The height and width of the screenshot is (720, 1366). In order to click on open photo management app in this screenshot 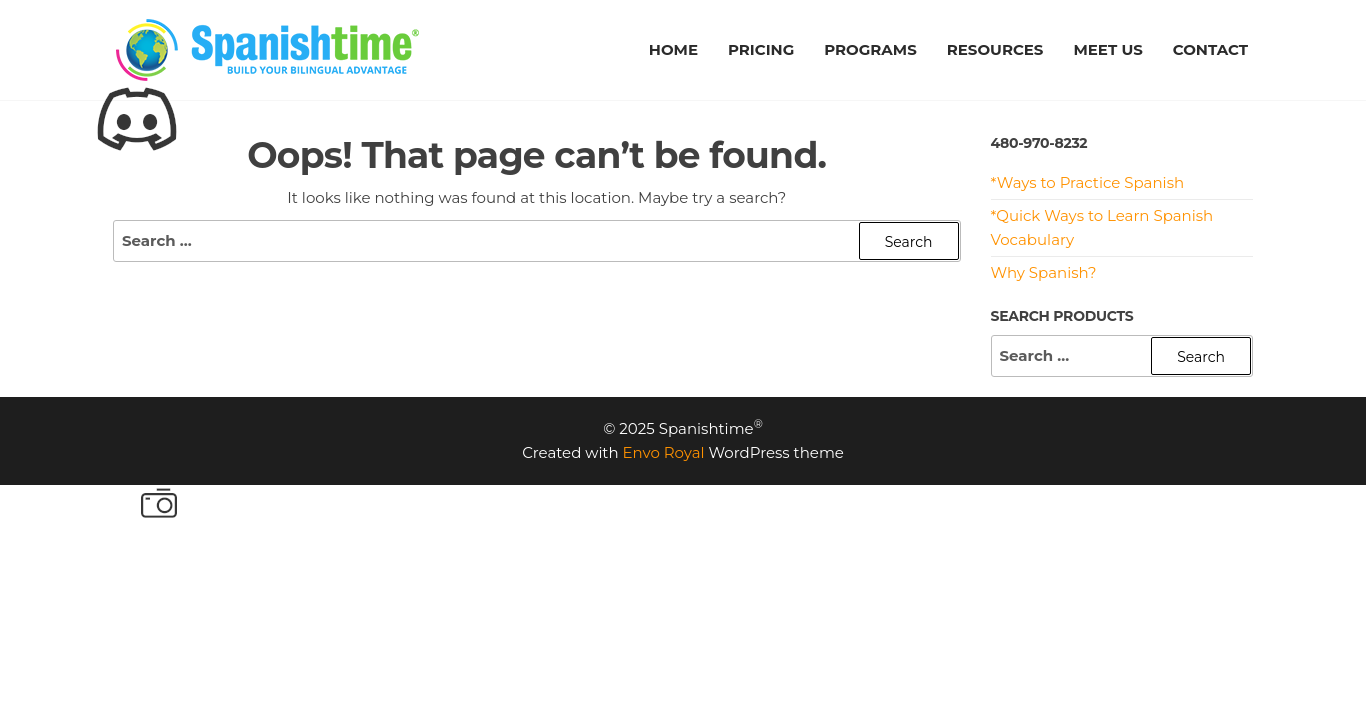, I will do `click(159, 502)`.